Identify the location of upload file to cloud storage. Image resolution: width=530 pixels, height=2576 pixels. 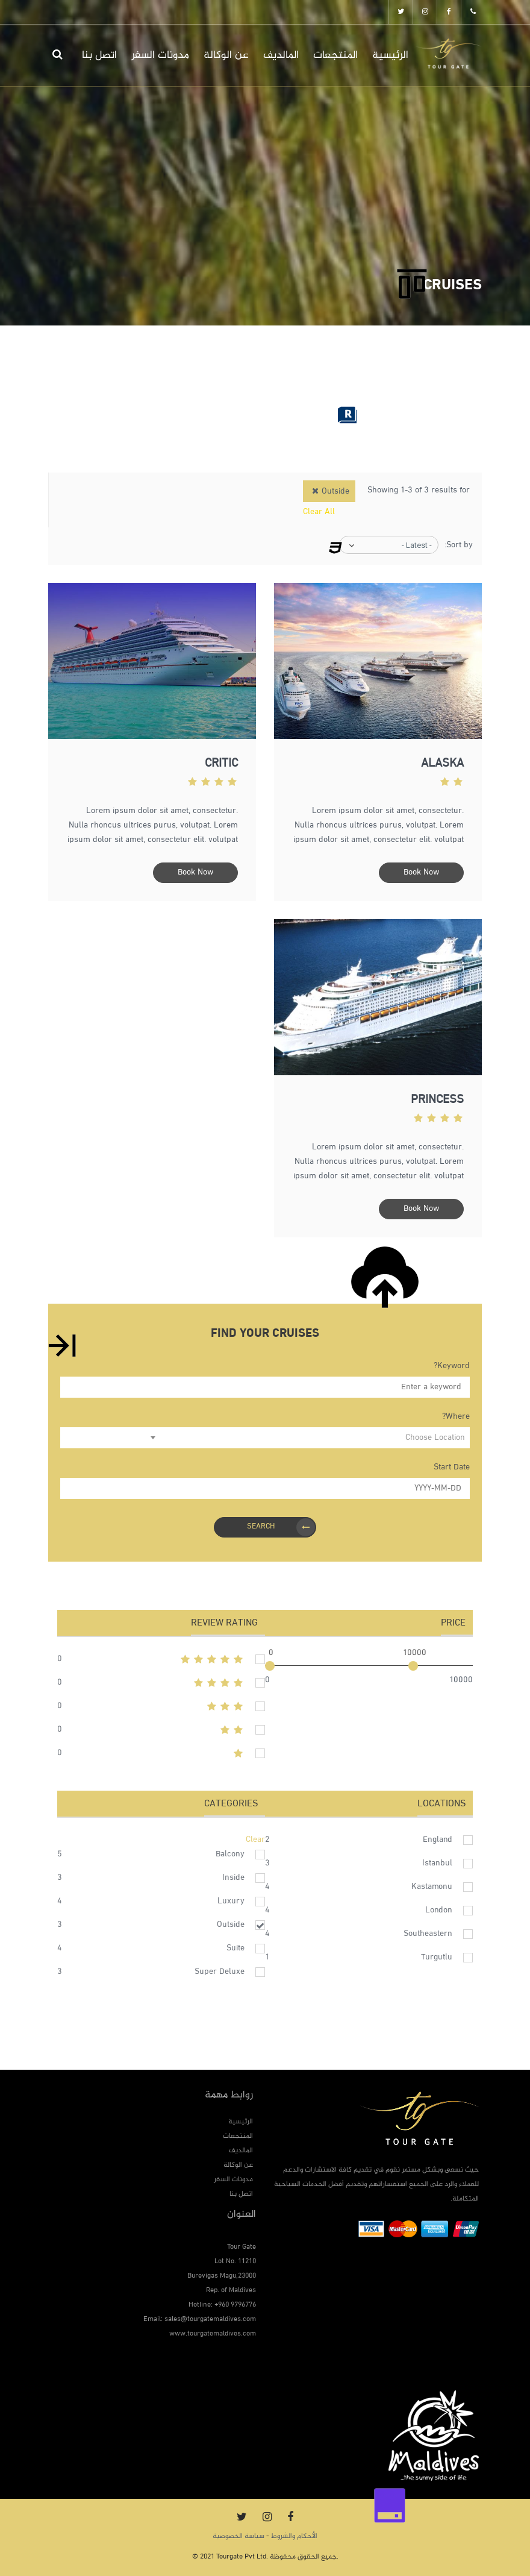
(385, 1277).